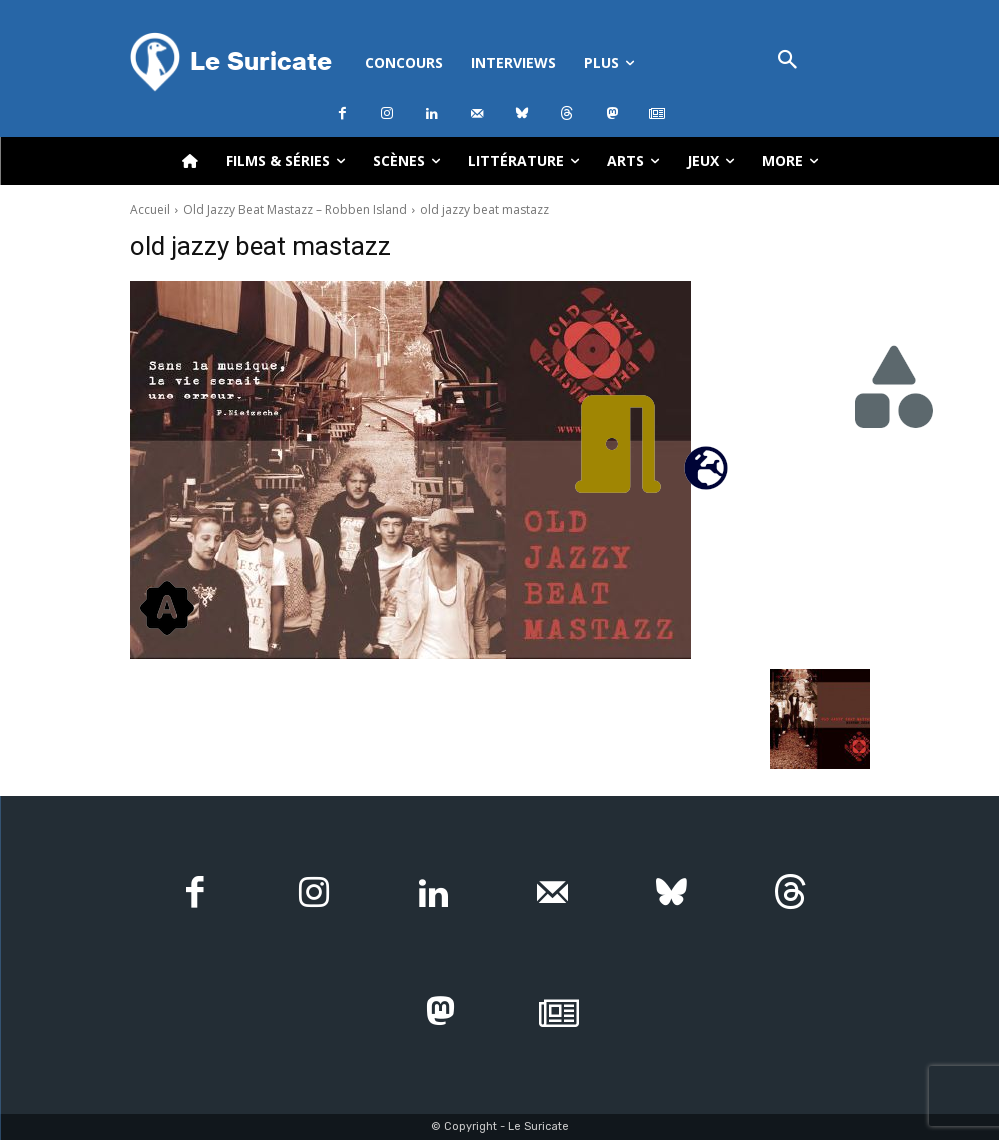 The image size is (999, 1140). What do you see at coordinates (706, 468) in the screenshot?
I see `switch to international or global settings` at bounding box center [706, 468].